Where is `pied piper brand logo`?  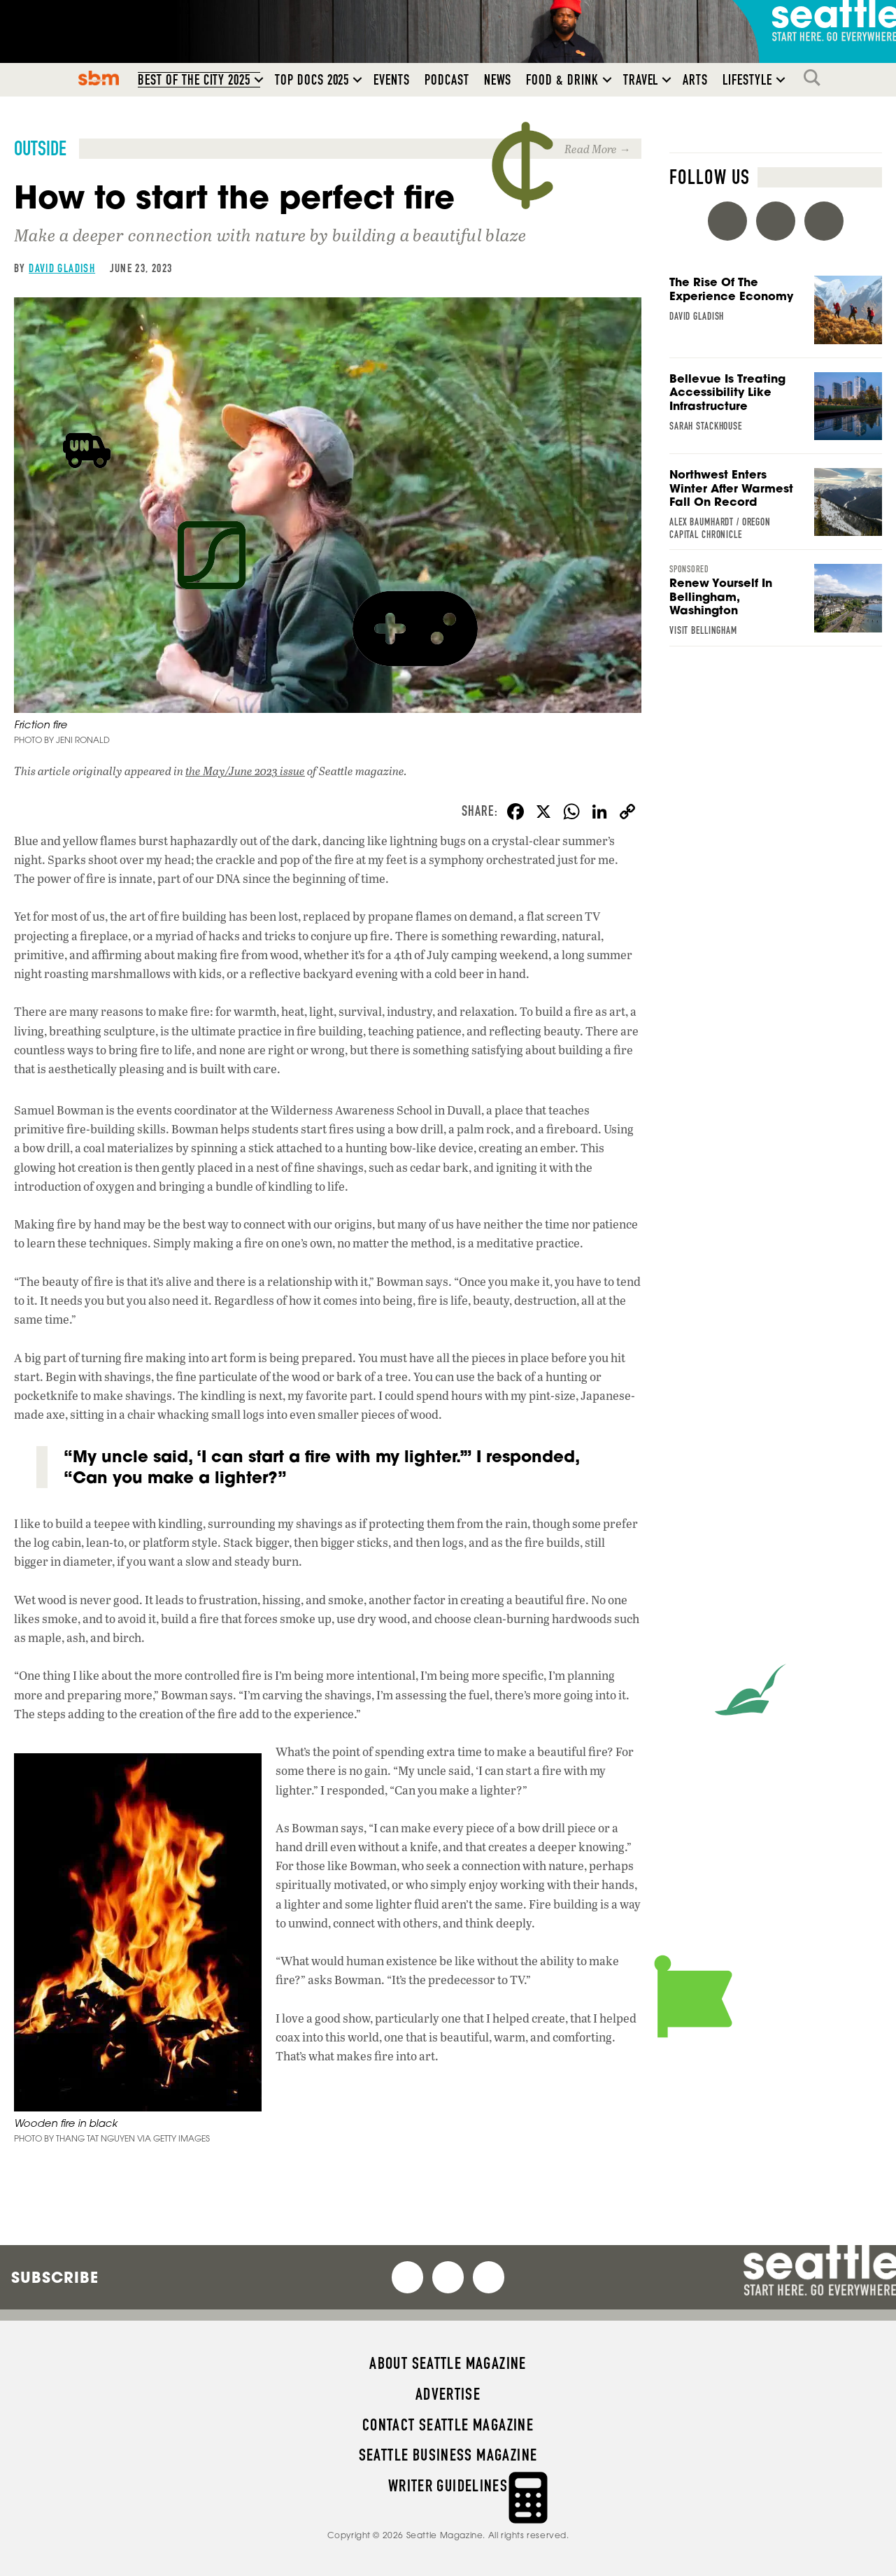 pied piper brand logo is located at coordinates (751, 1690).